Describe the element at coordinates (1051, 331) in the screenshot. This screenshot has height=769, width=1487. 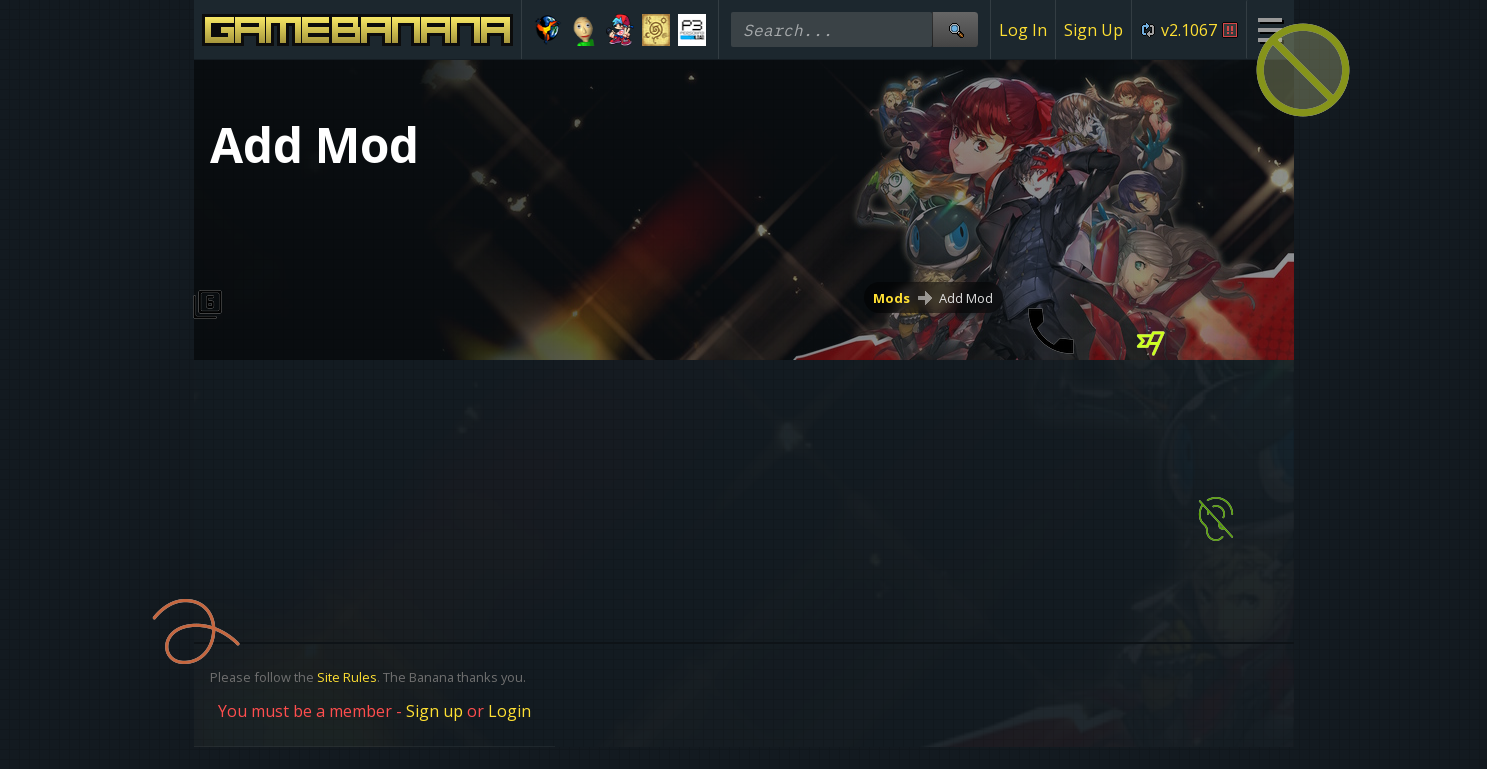
I see `make a phone call` at that location.